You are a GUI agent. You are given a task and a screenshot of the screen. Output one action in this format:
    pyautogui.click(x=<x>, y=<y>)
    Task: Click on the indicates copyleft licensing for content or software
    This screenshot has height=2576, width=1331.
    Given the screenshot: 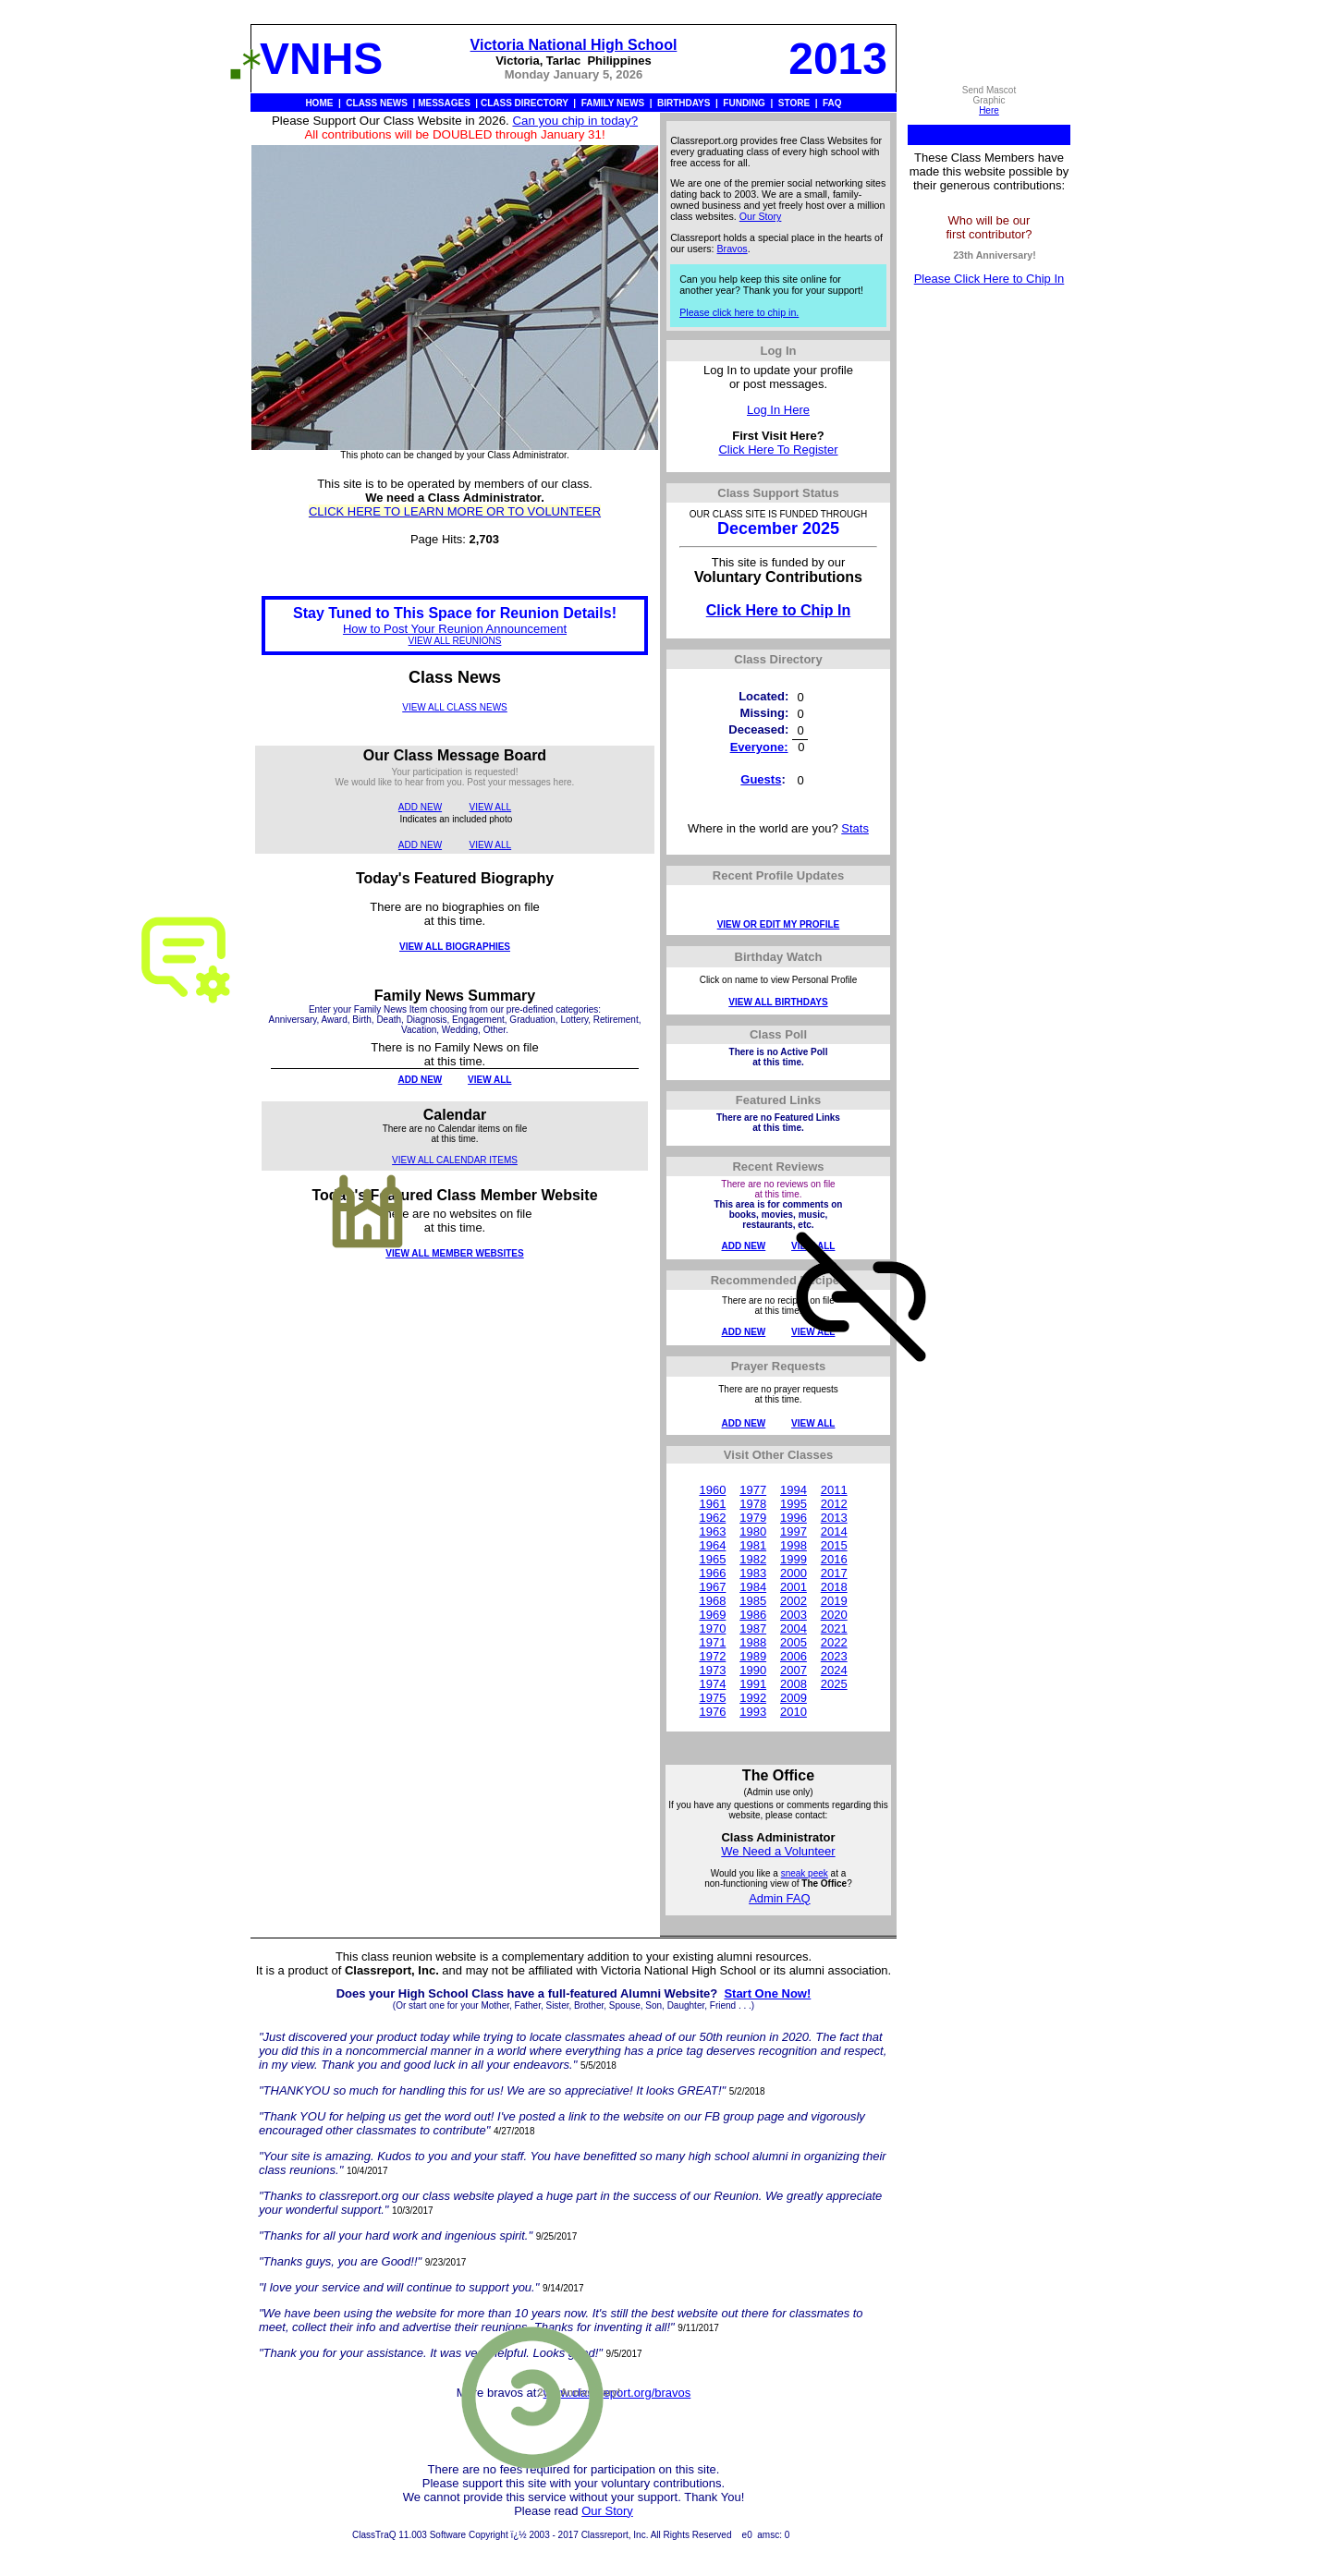 What is the action you would take?
    pyautogui.click(x=532, y=2398)
    